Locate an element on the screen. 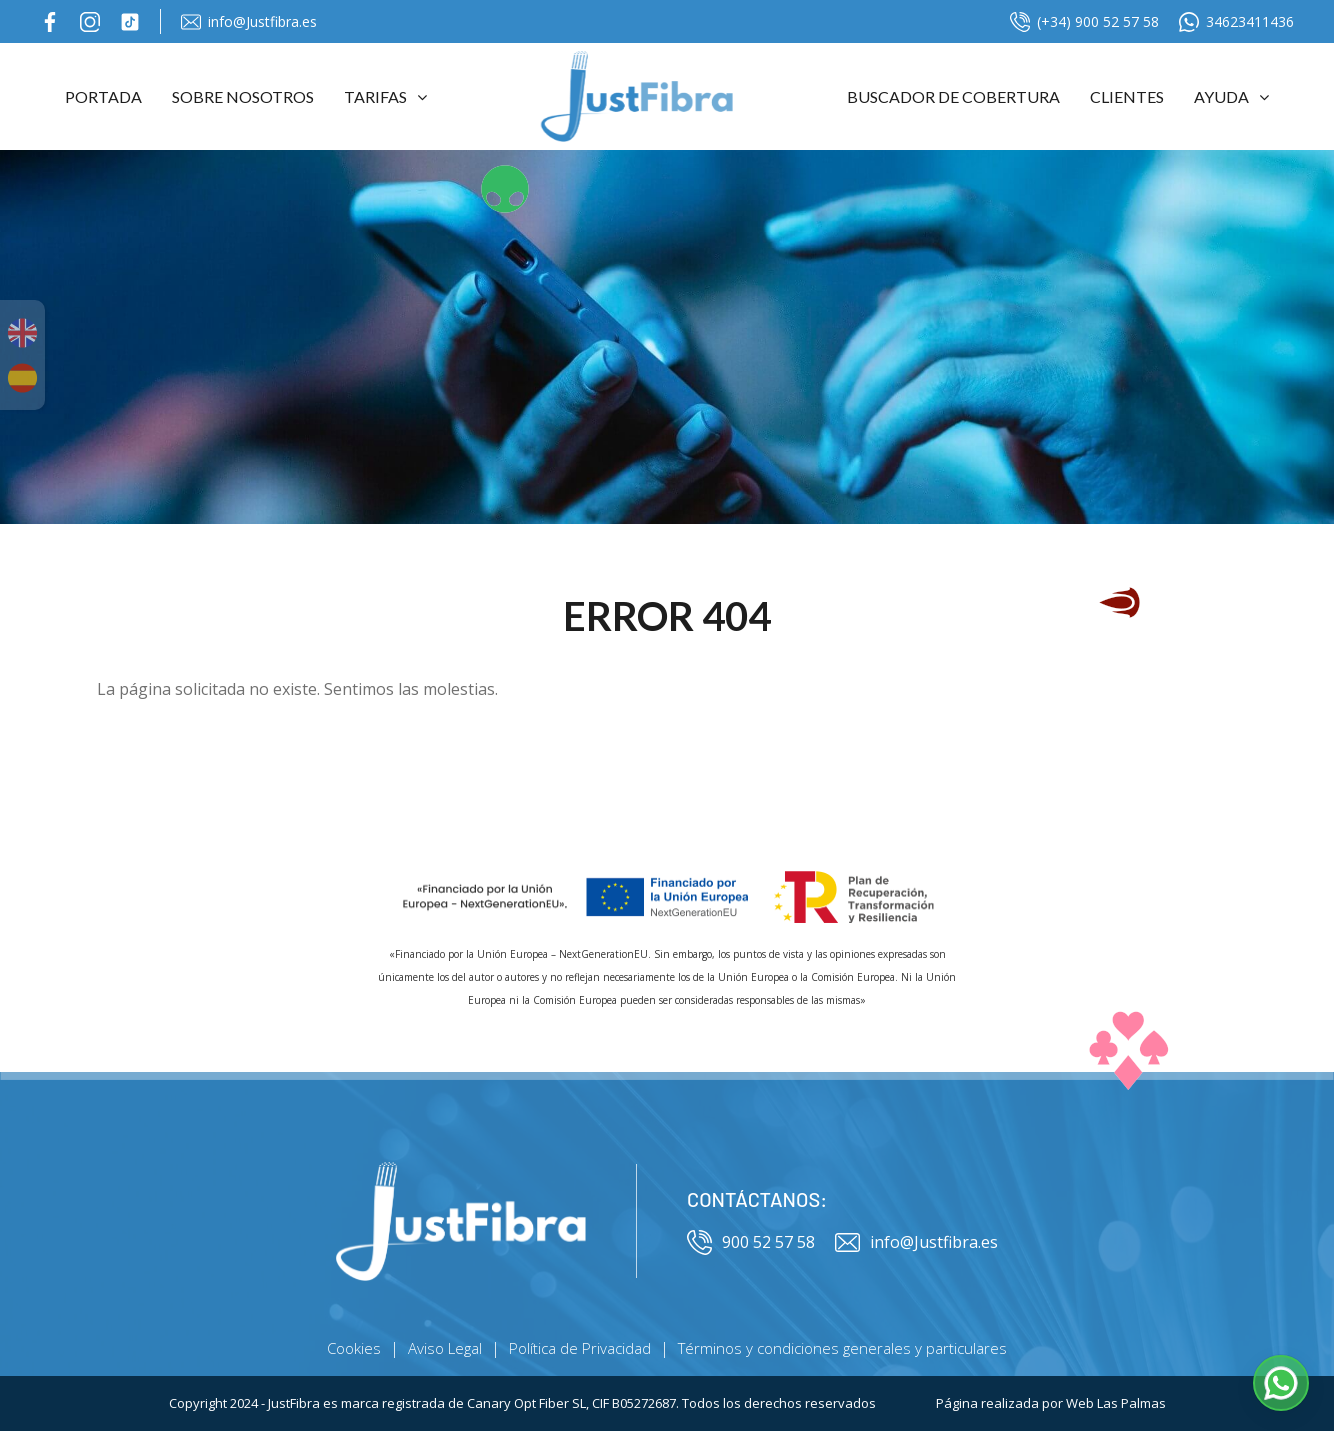 This screenshot has height=1431, width=1334. select or summon a soul vessel item is located at coordinates (505, 189).